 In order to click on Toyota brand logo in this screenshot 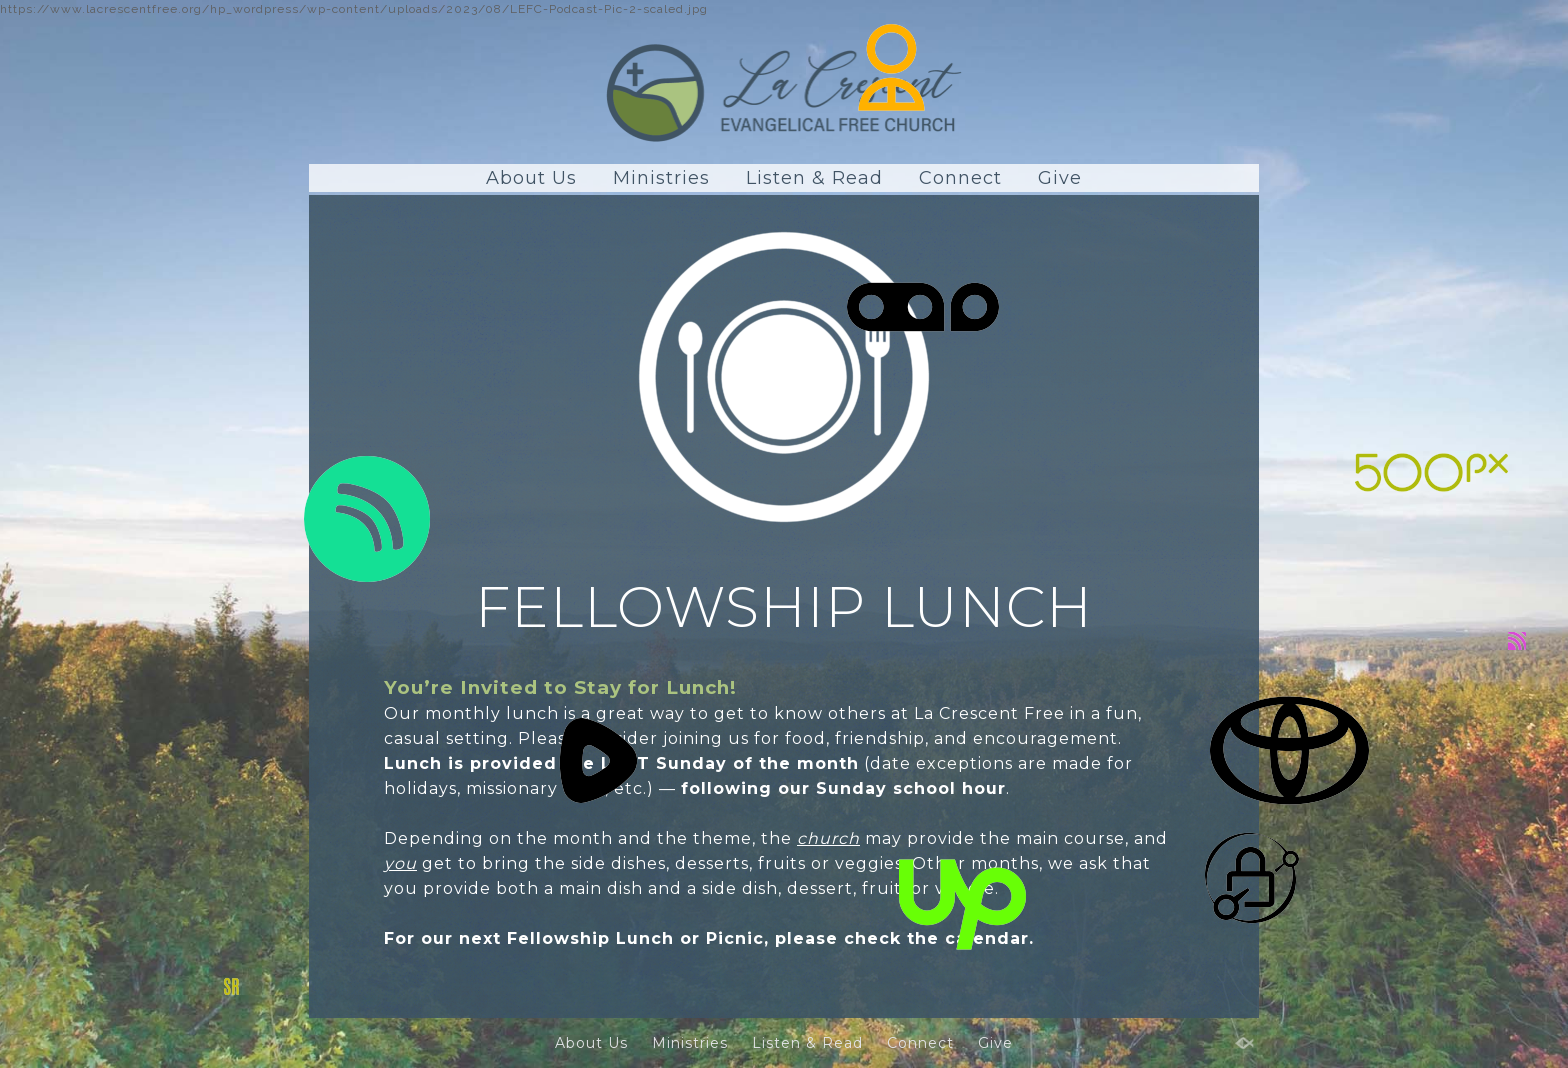, I will do `click(1289, 750)`.